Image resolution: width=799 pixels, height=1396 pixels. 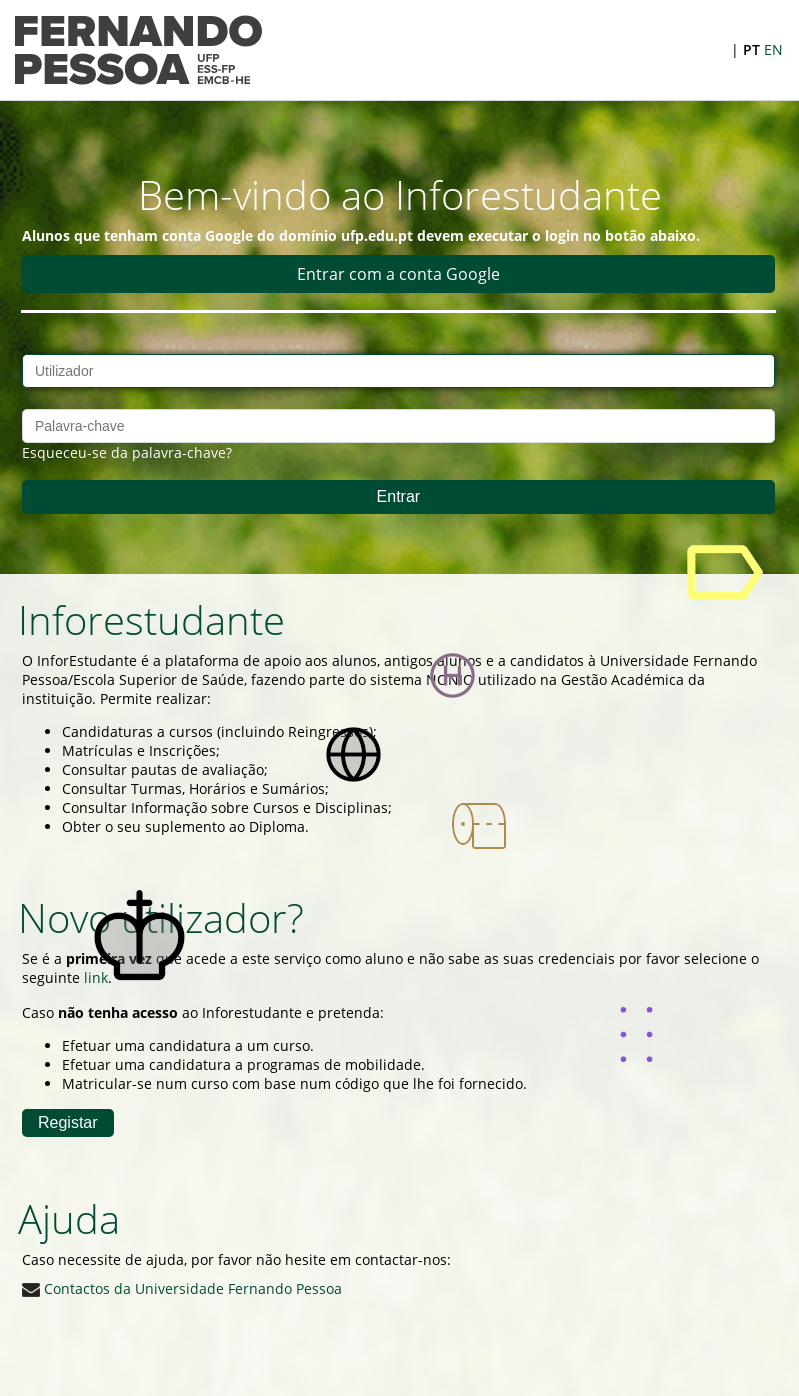 What do you see at coordinates (452, 675) in the screenshot?
I see `hospital or helipad location marker` at bounding box center [452, 675].